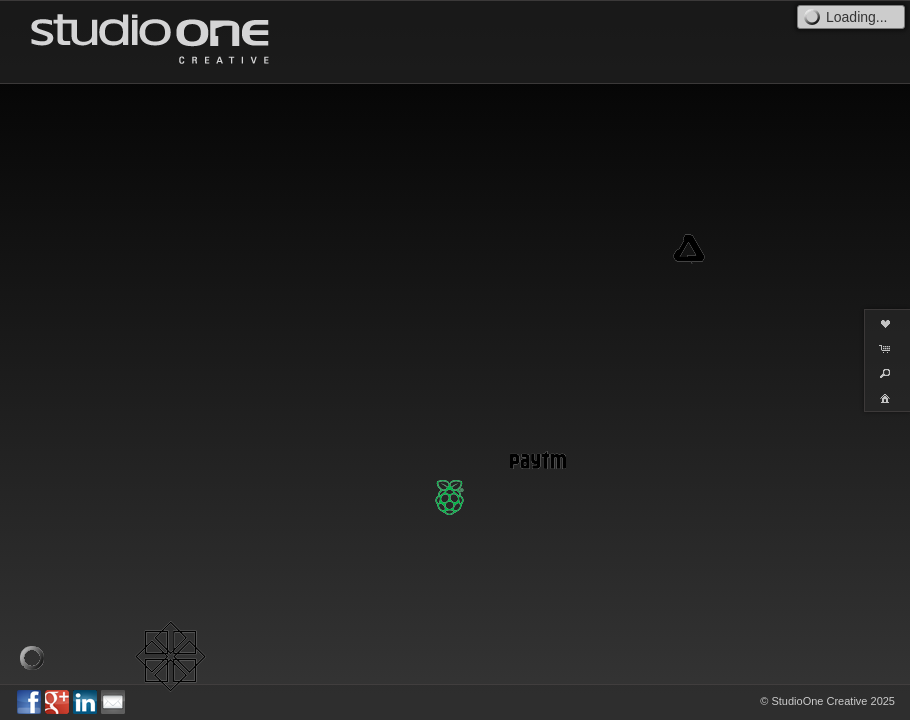 The height and width of the screenshot is (720, 910). What do you see at coordinates (170, 656) in the screenshot?
I see `CentOS Linux distribution logo` at bounding box center [170, 656].